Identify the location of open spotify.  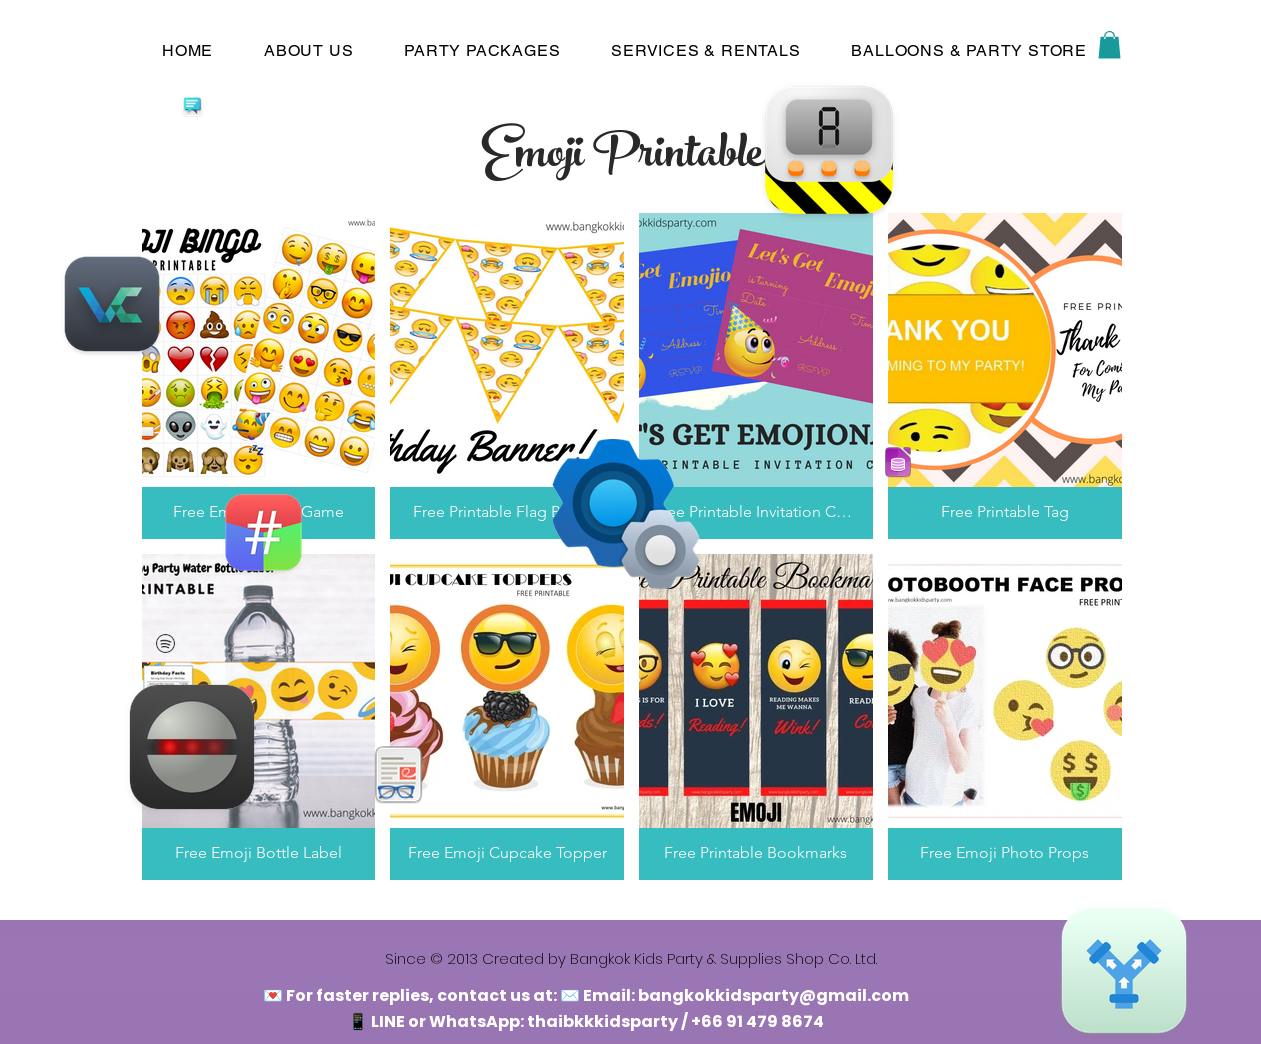
(165, 643).